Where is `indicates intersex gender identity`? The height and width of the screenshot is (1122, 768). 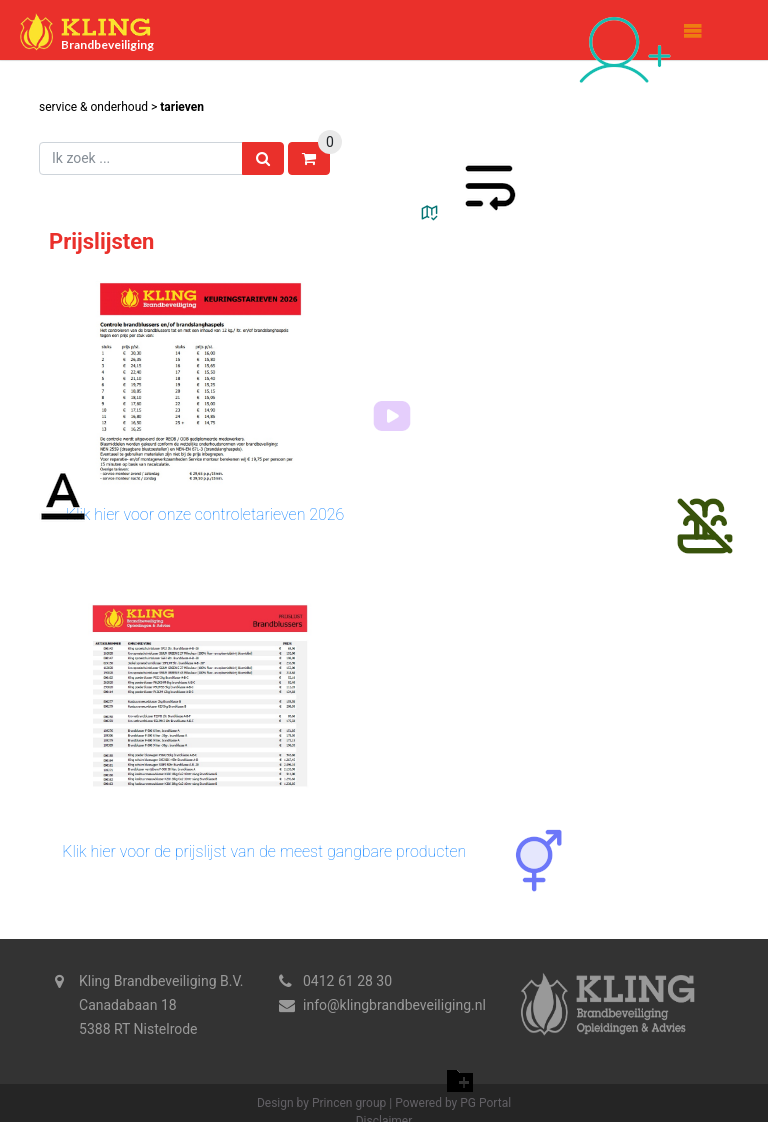
indicates intersex gender identity is located at coordinates (536, 859).